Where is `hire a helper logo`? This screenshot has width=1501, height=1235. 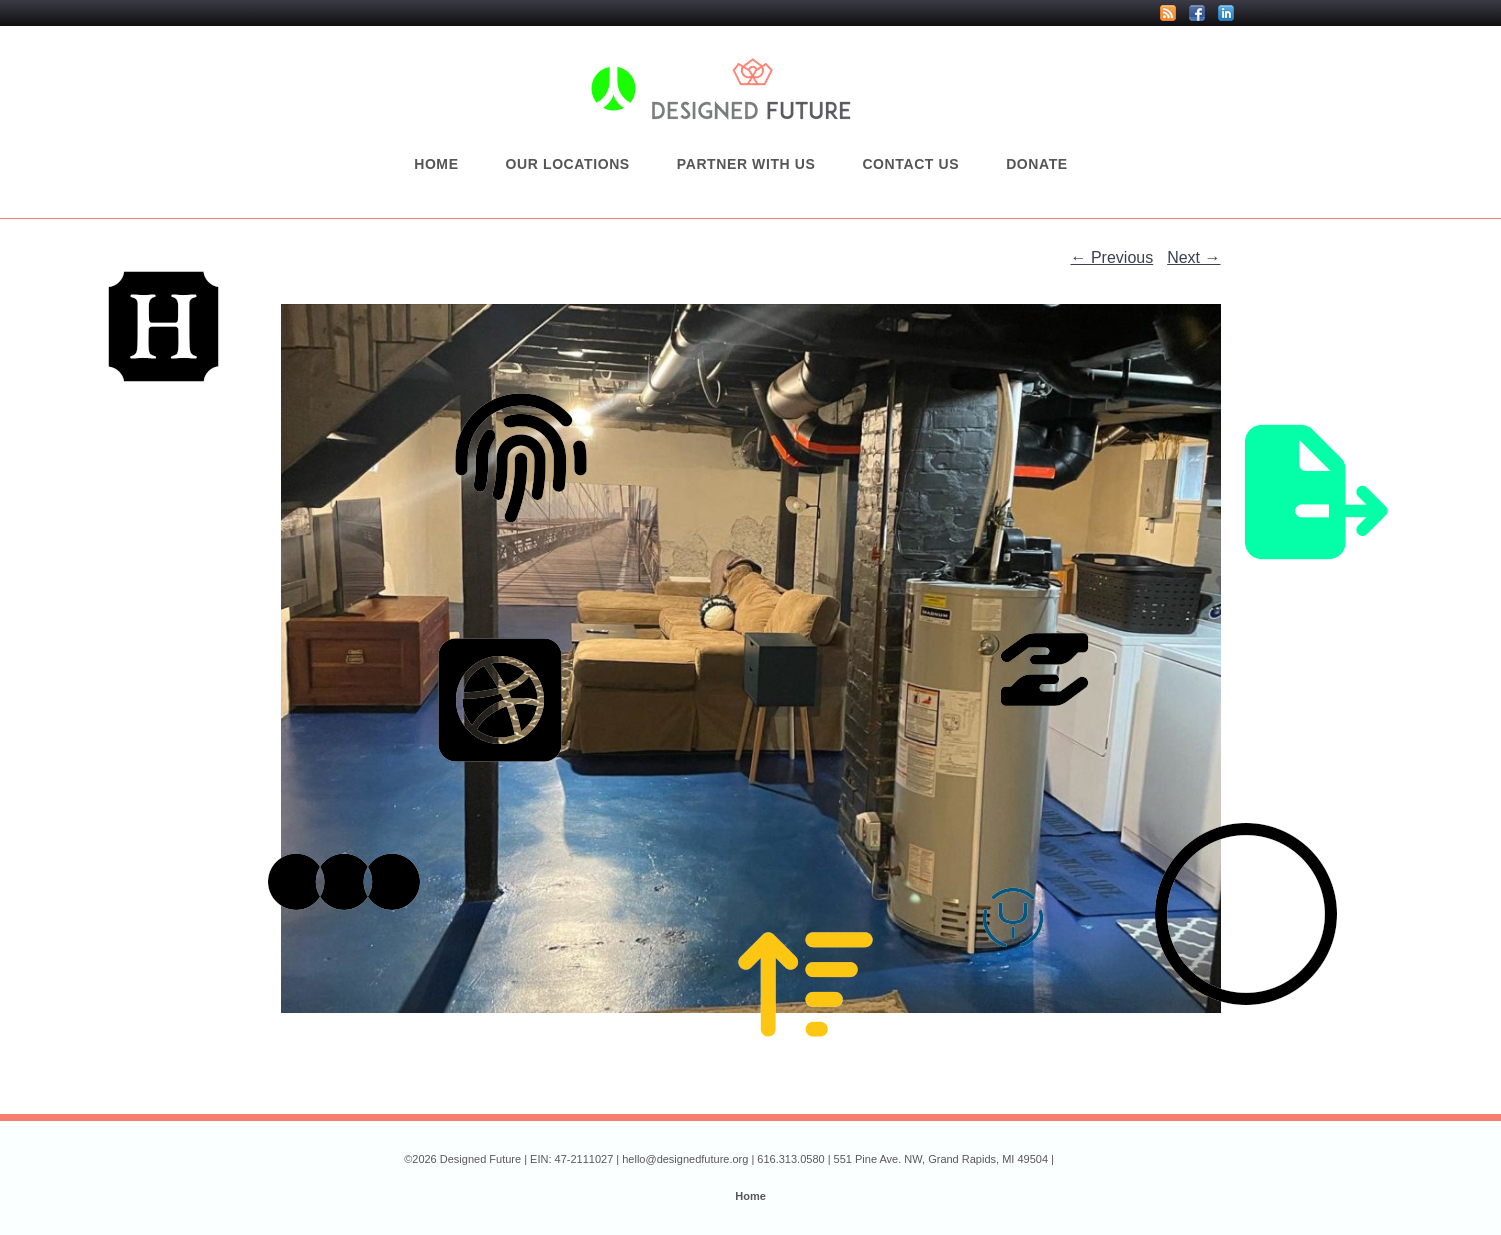
hire a helper logo is located at coordinates (163, 326).